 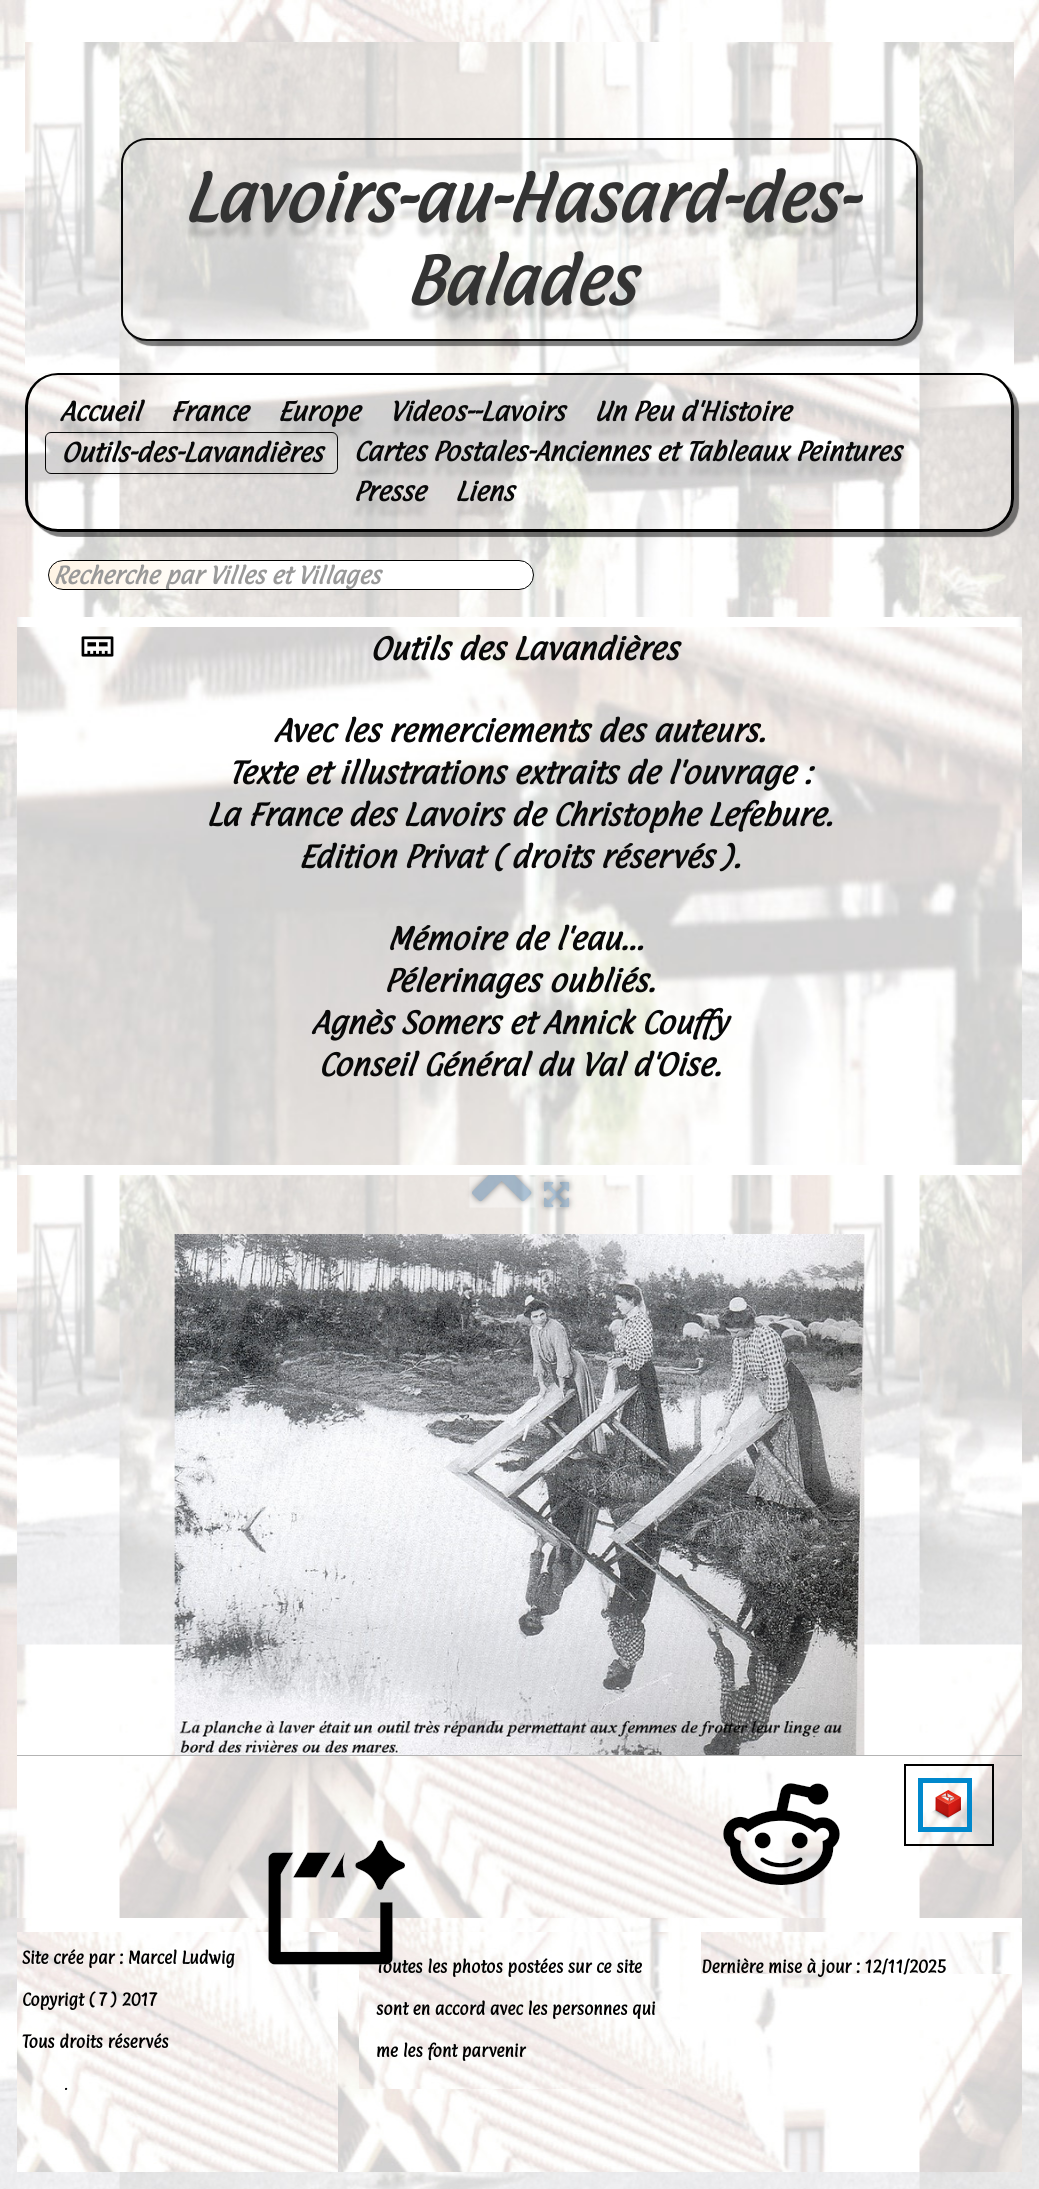 I want to click on open the Reddit app, so click(x=781, y=1832).